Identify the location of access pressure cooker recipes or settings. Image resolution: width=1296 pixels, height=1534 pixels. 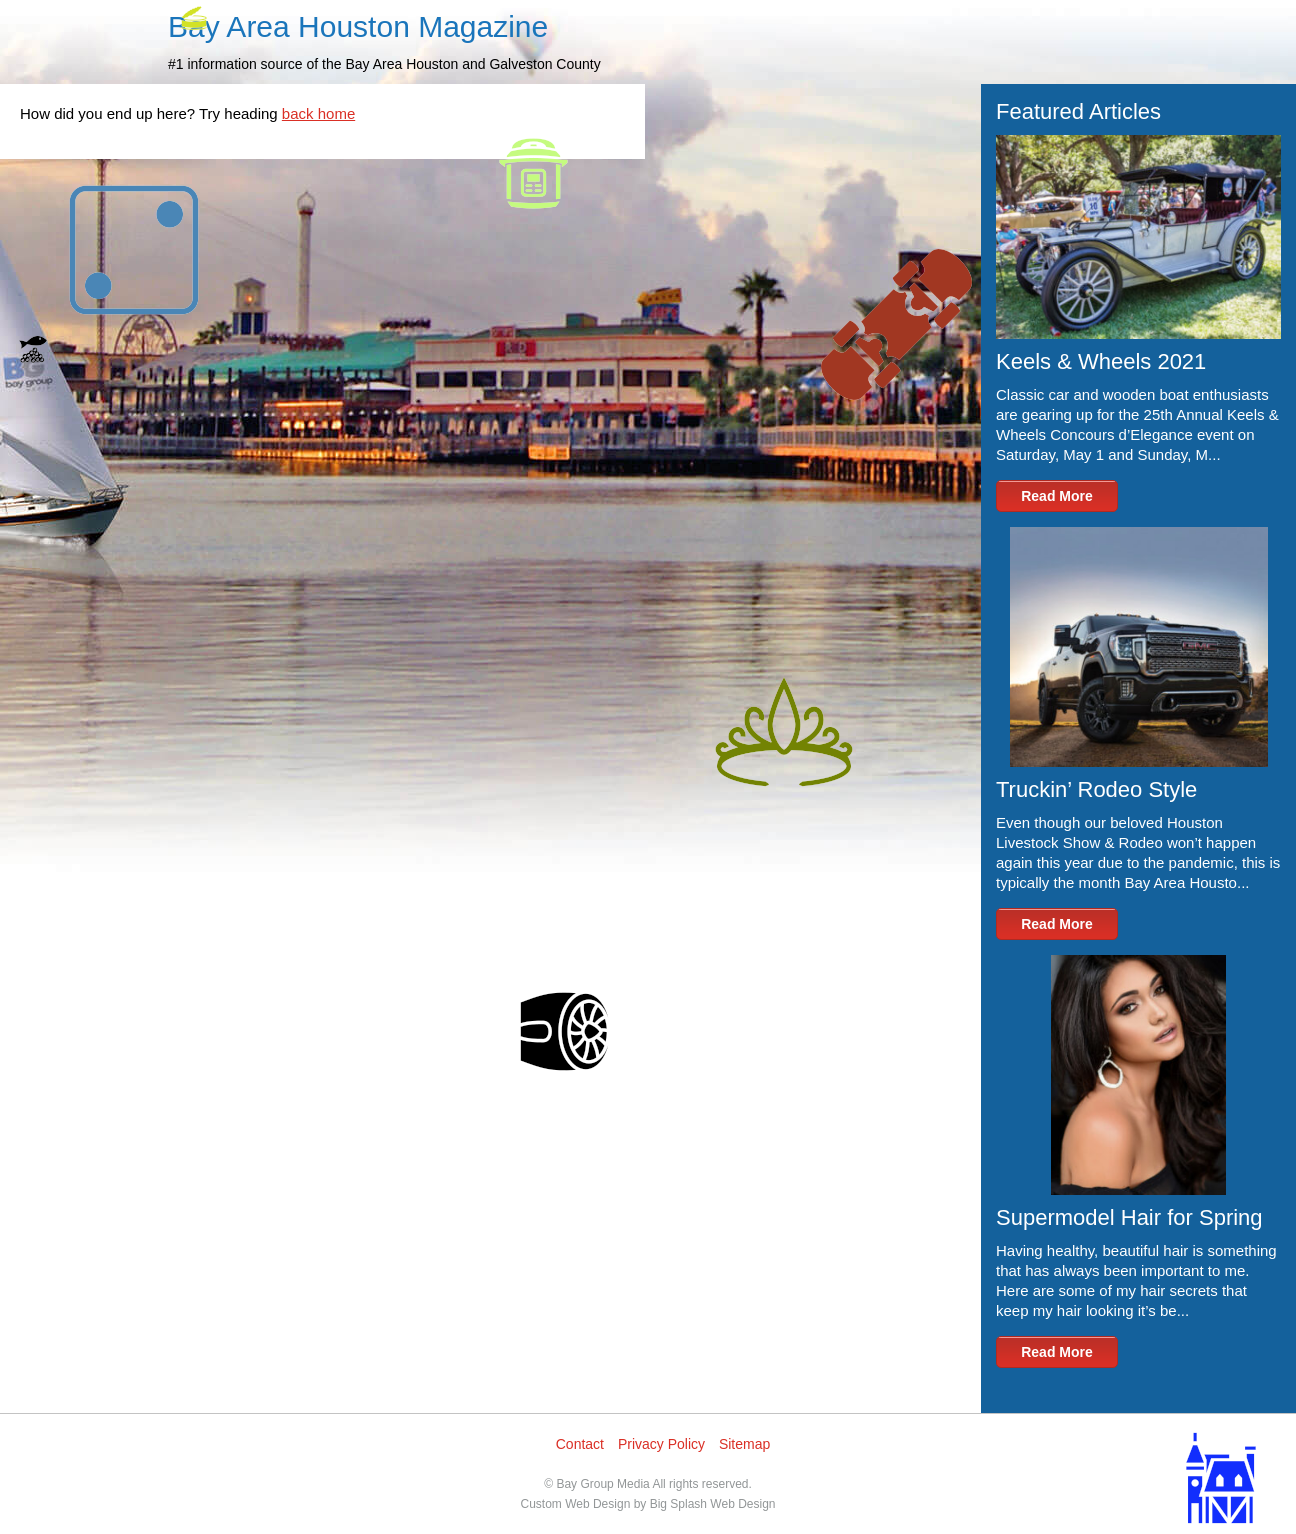
(533, 173).